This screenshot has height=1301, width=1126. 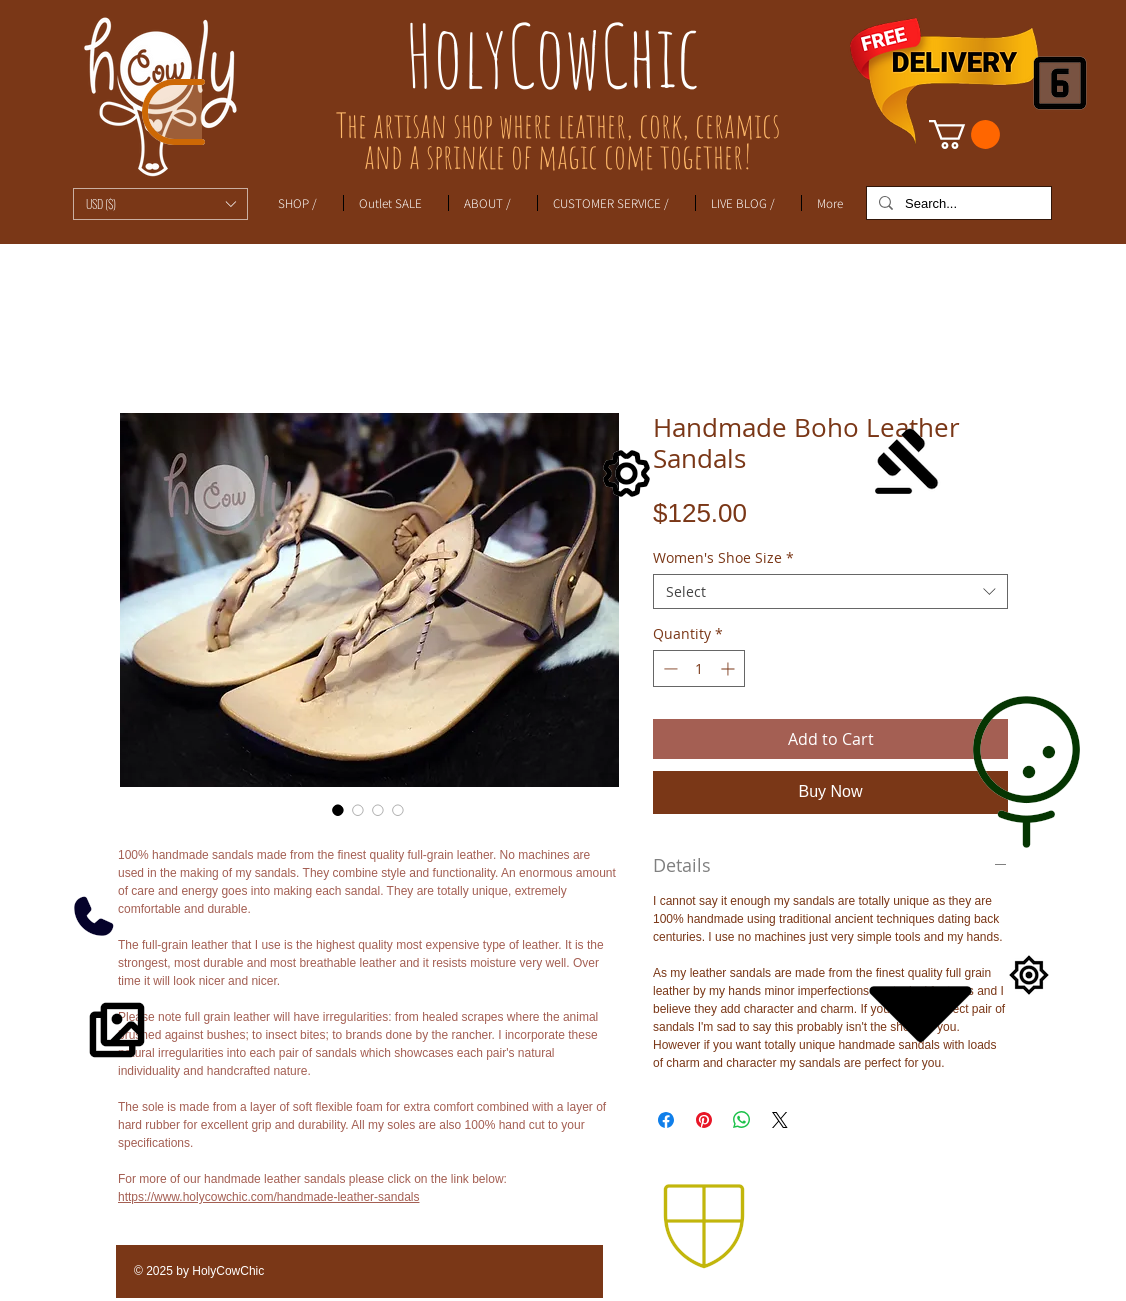 I want to click on access golf-related features or content, so click(x=1026, y=769).